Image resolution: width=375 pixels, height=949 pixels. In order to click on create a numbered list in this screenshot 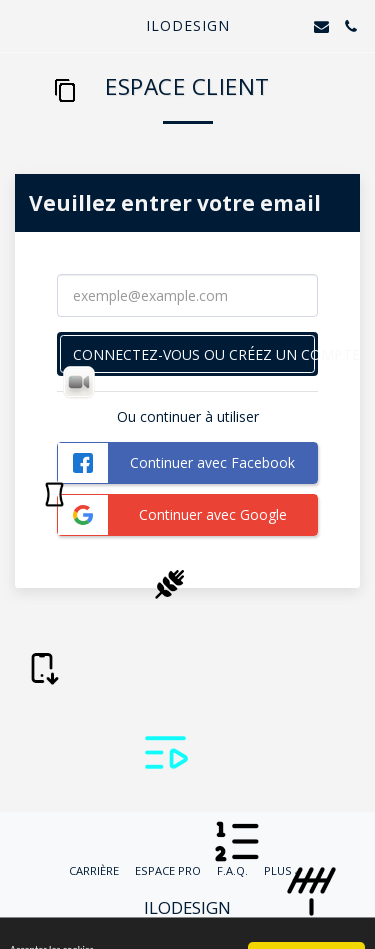, I will do `click(236, 841)`.